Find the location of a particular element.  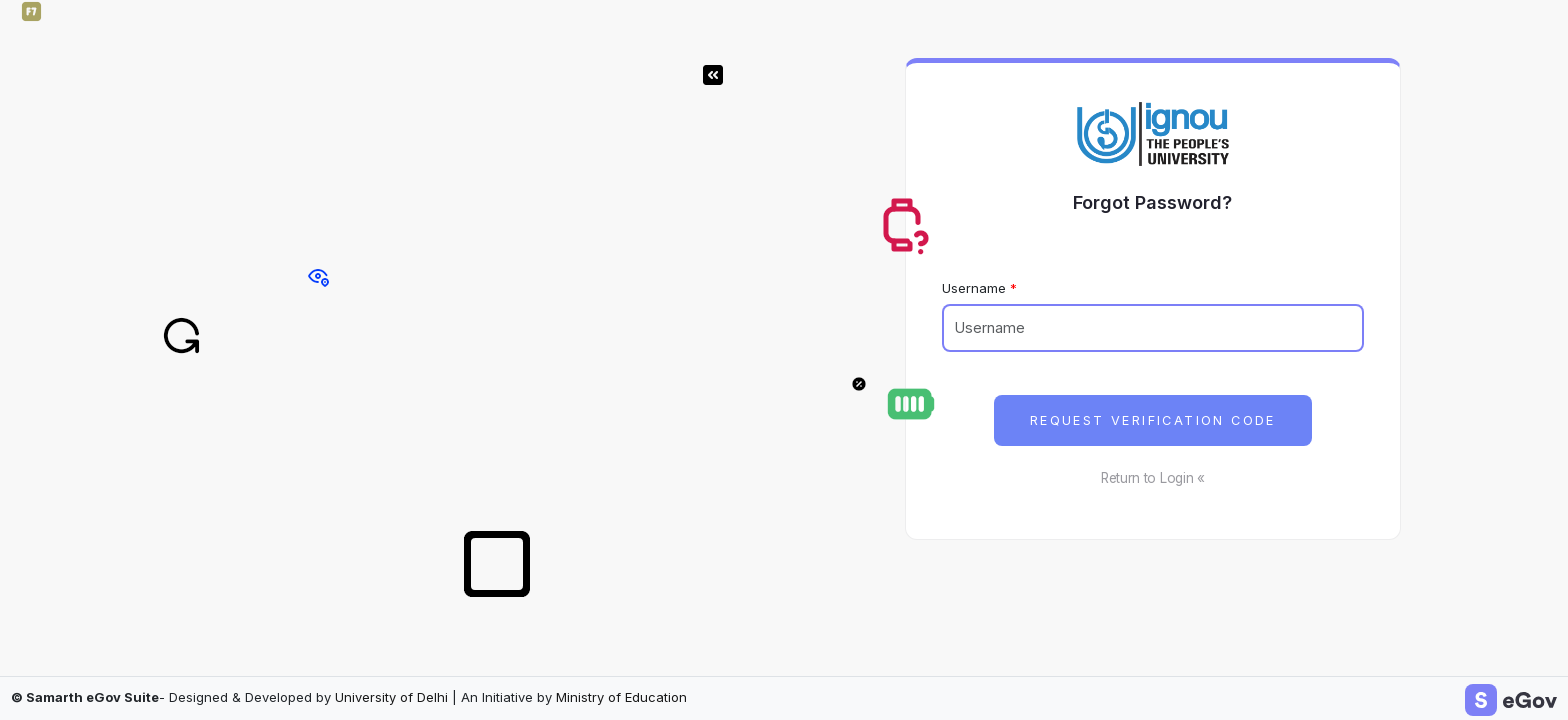

indicates full or high battery level is located at coordinates (911, 404).